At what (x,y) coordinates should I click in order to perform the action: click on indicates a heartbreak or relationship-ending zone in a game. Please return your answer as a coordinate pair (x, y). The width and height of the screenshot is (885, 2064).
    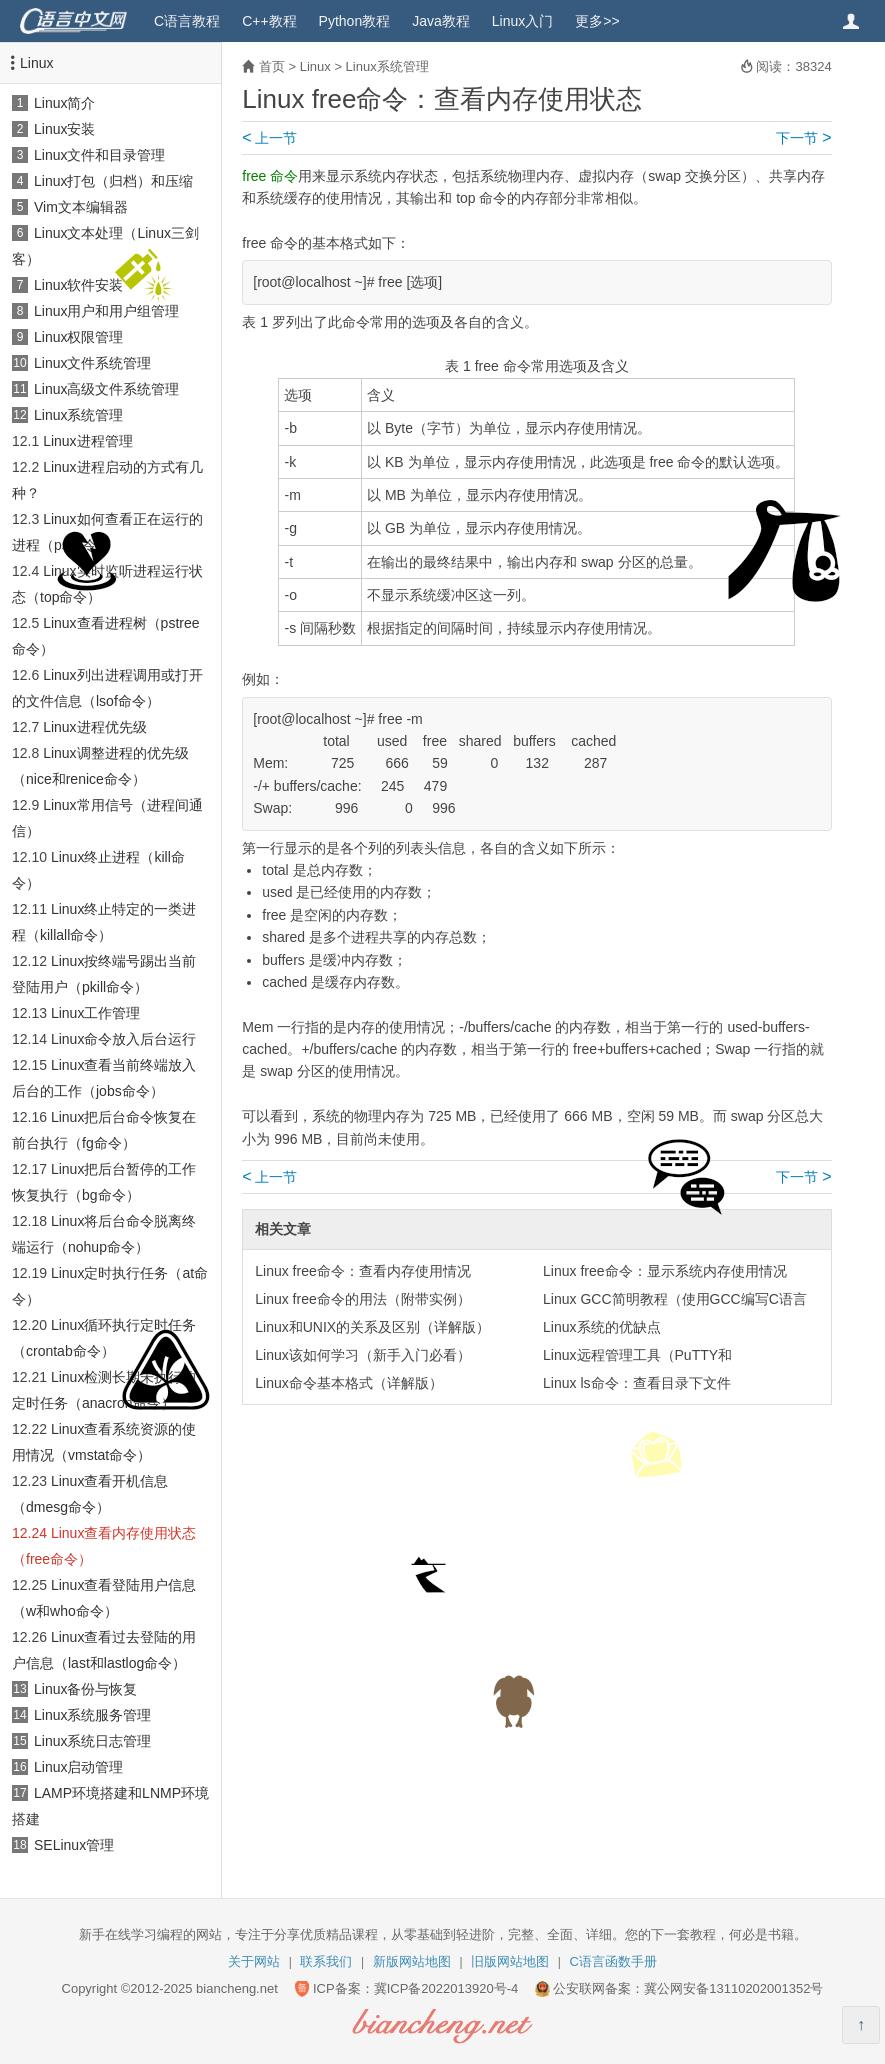
    Looking at the image, I should click on (87, 561).